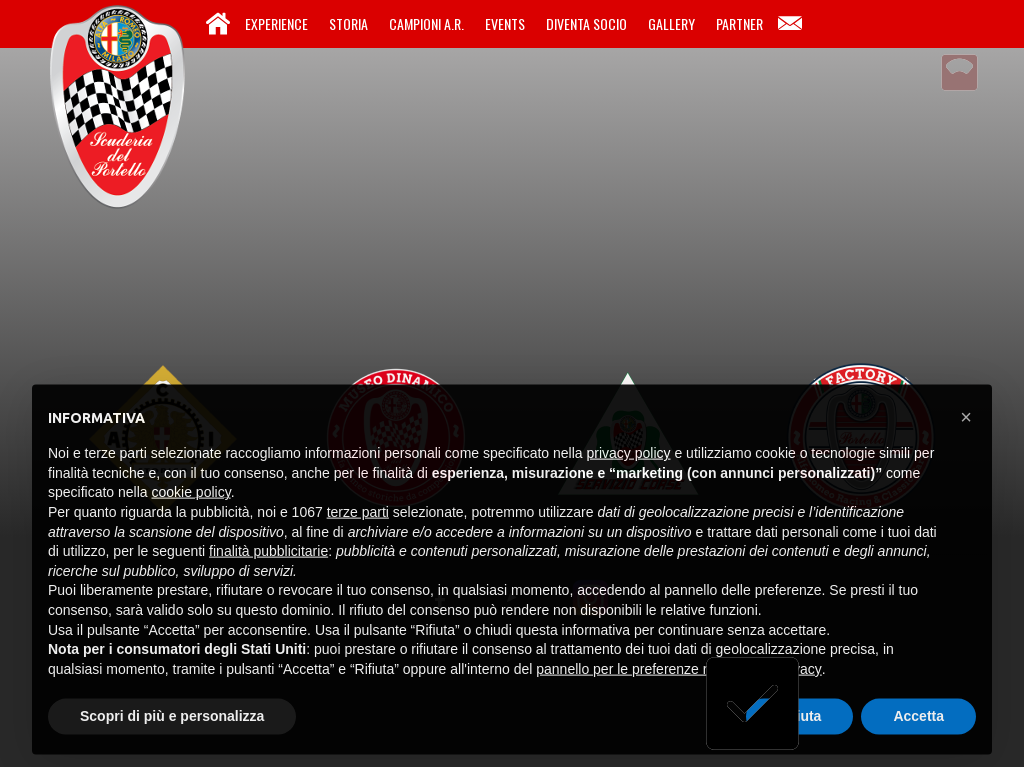  What do you see at coordinates (959, 72) in the screenshot?
I see `view weight or measurement data` at bounding box center [959, 72].